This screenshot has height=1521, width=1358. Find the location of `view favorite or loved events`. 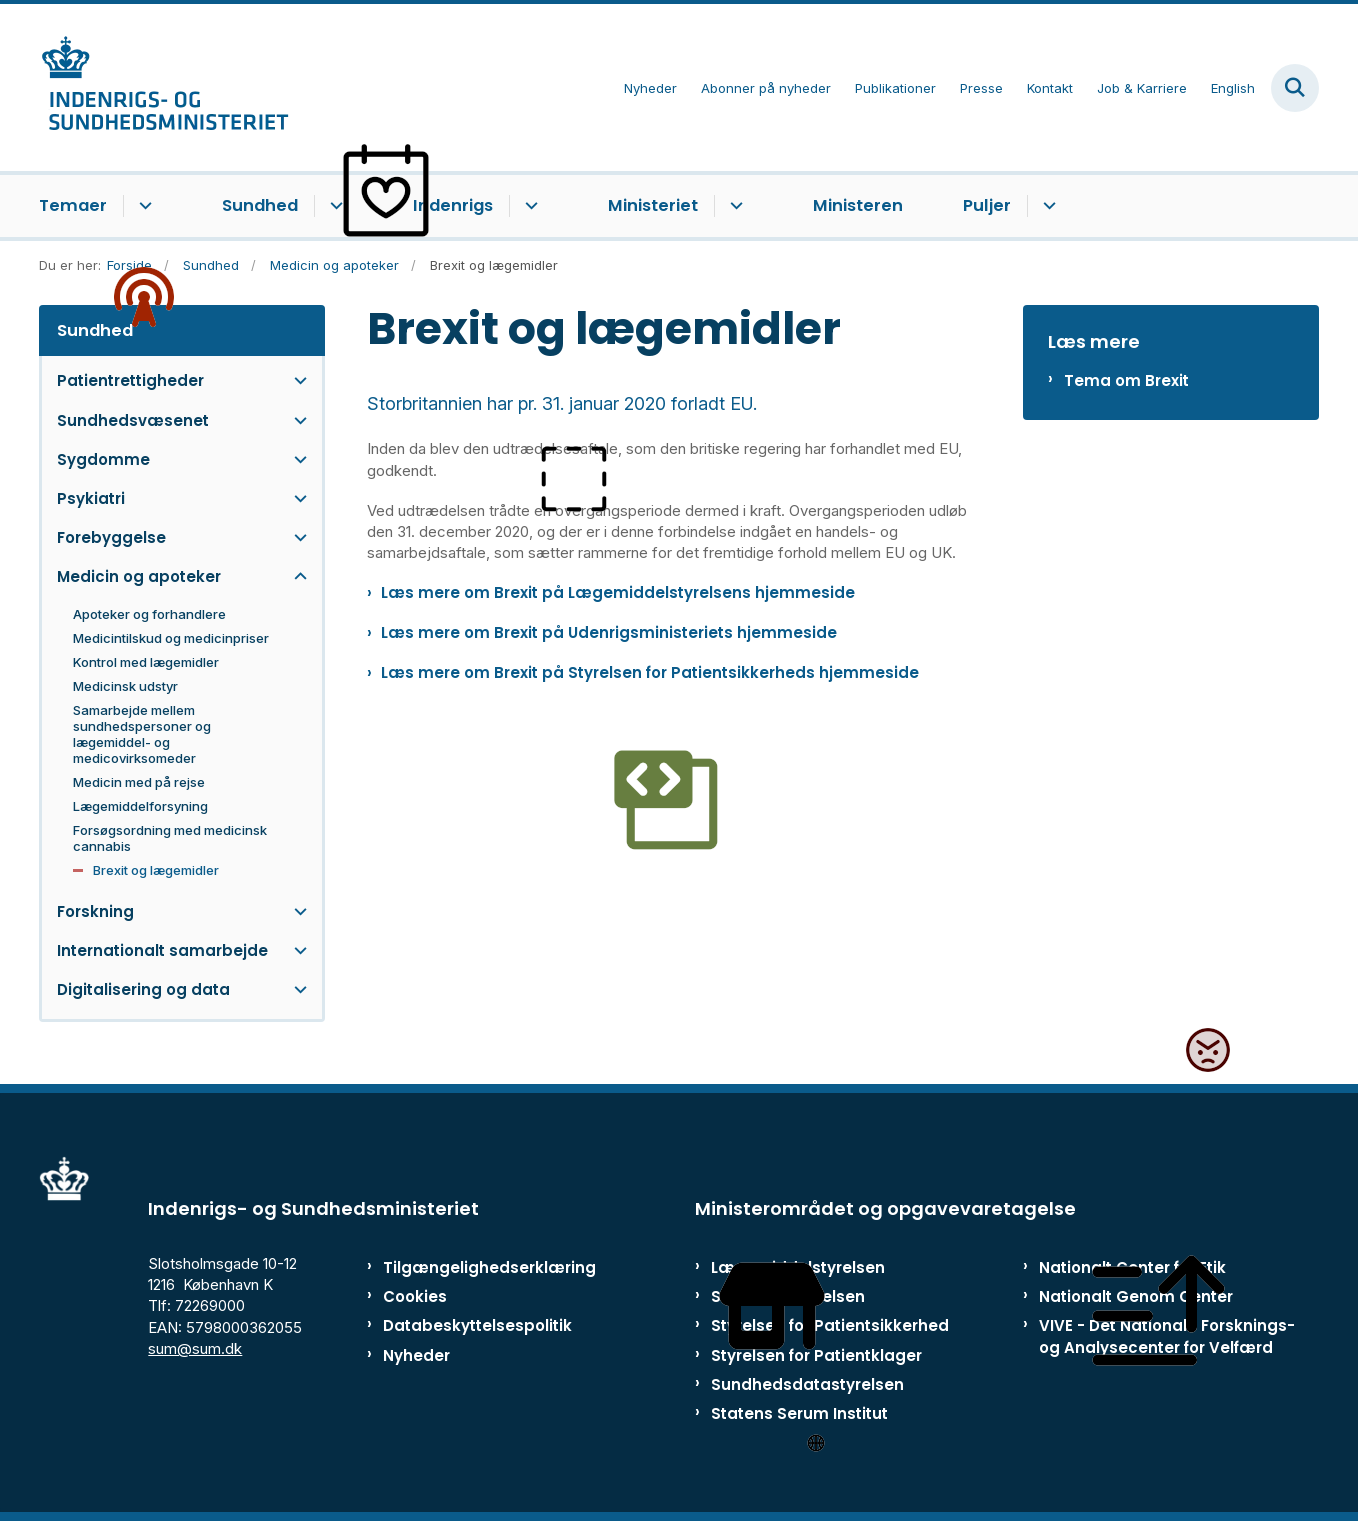

view favorite or loved events is located at coordinates (386, 194).